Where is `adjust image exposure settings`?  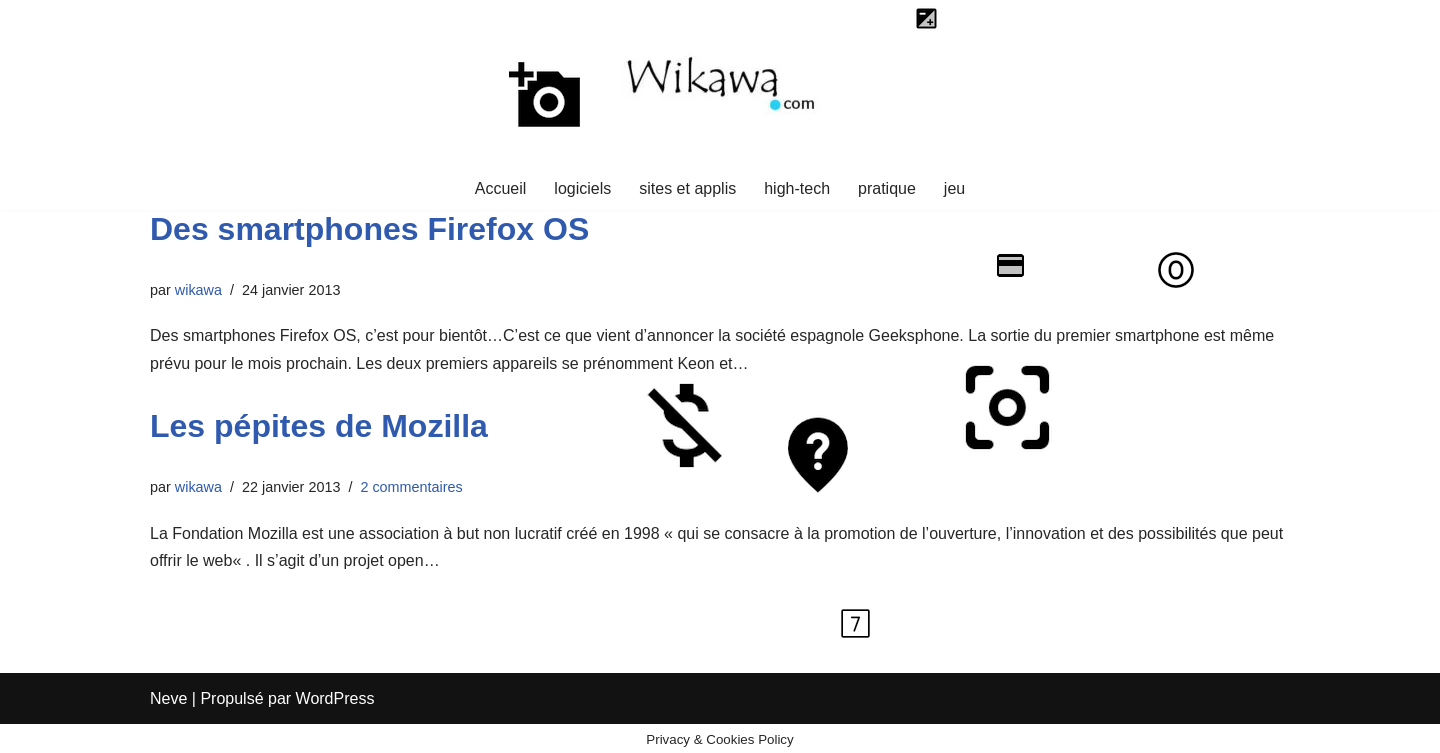
adjust image exposure settings is located at coordinates (926, 18).